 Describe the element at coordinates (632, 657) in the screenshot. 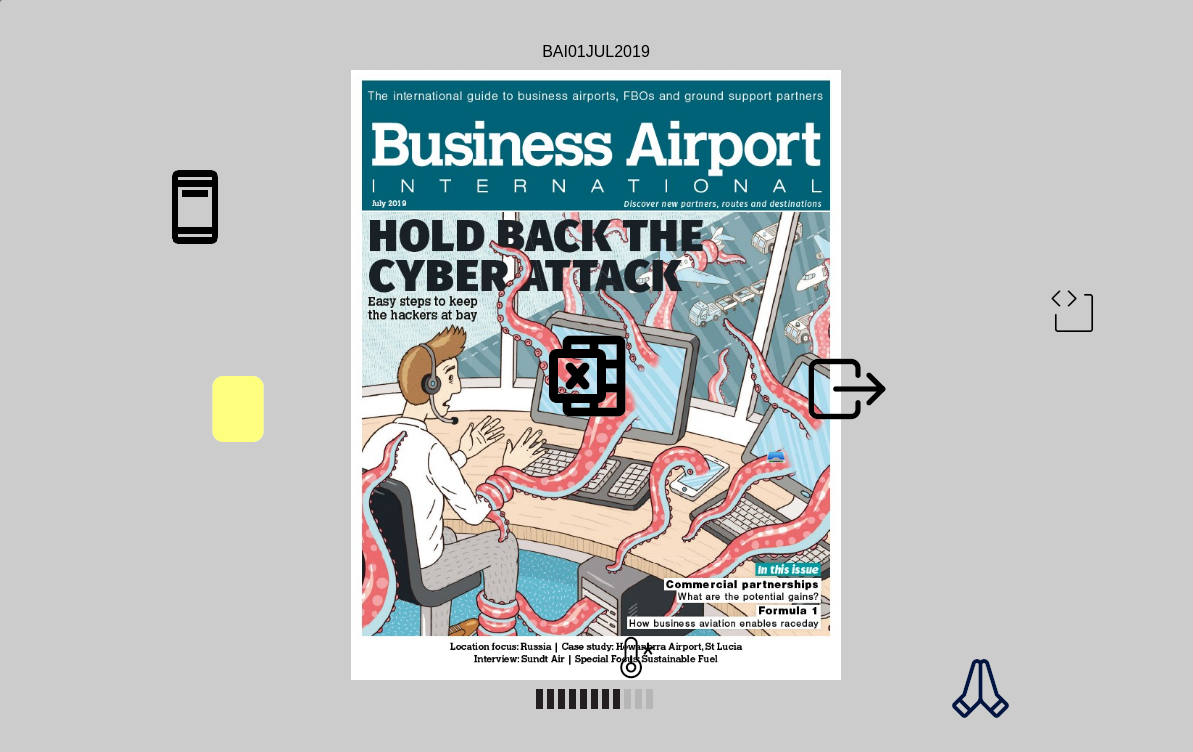

I see `indicates low temperature or cold conditions` at that location.